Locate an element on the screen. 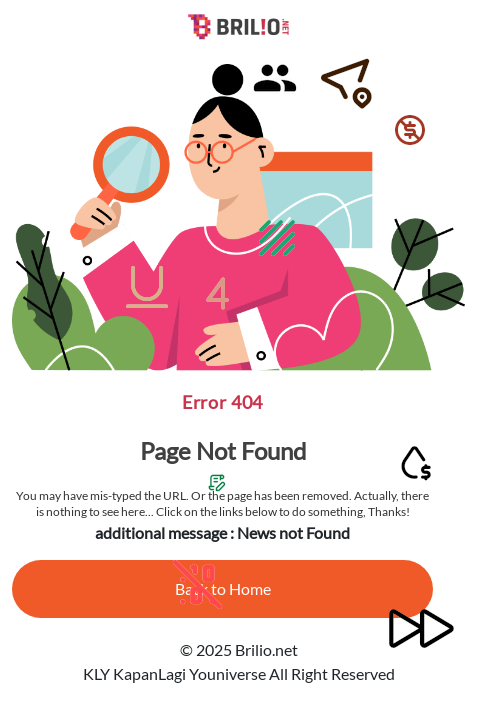 The width and height of the screenshot is (477, 720). view or manage contracts is located at coordinates (216, 482).